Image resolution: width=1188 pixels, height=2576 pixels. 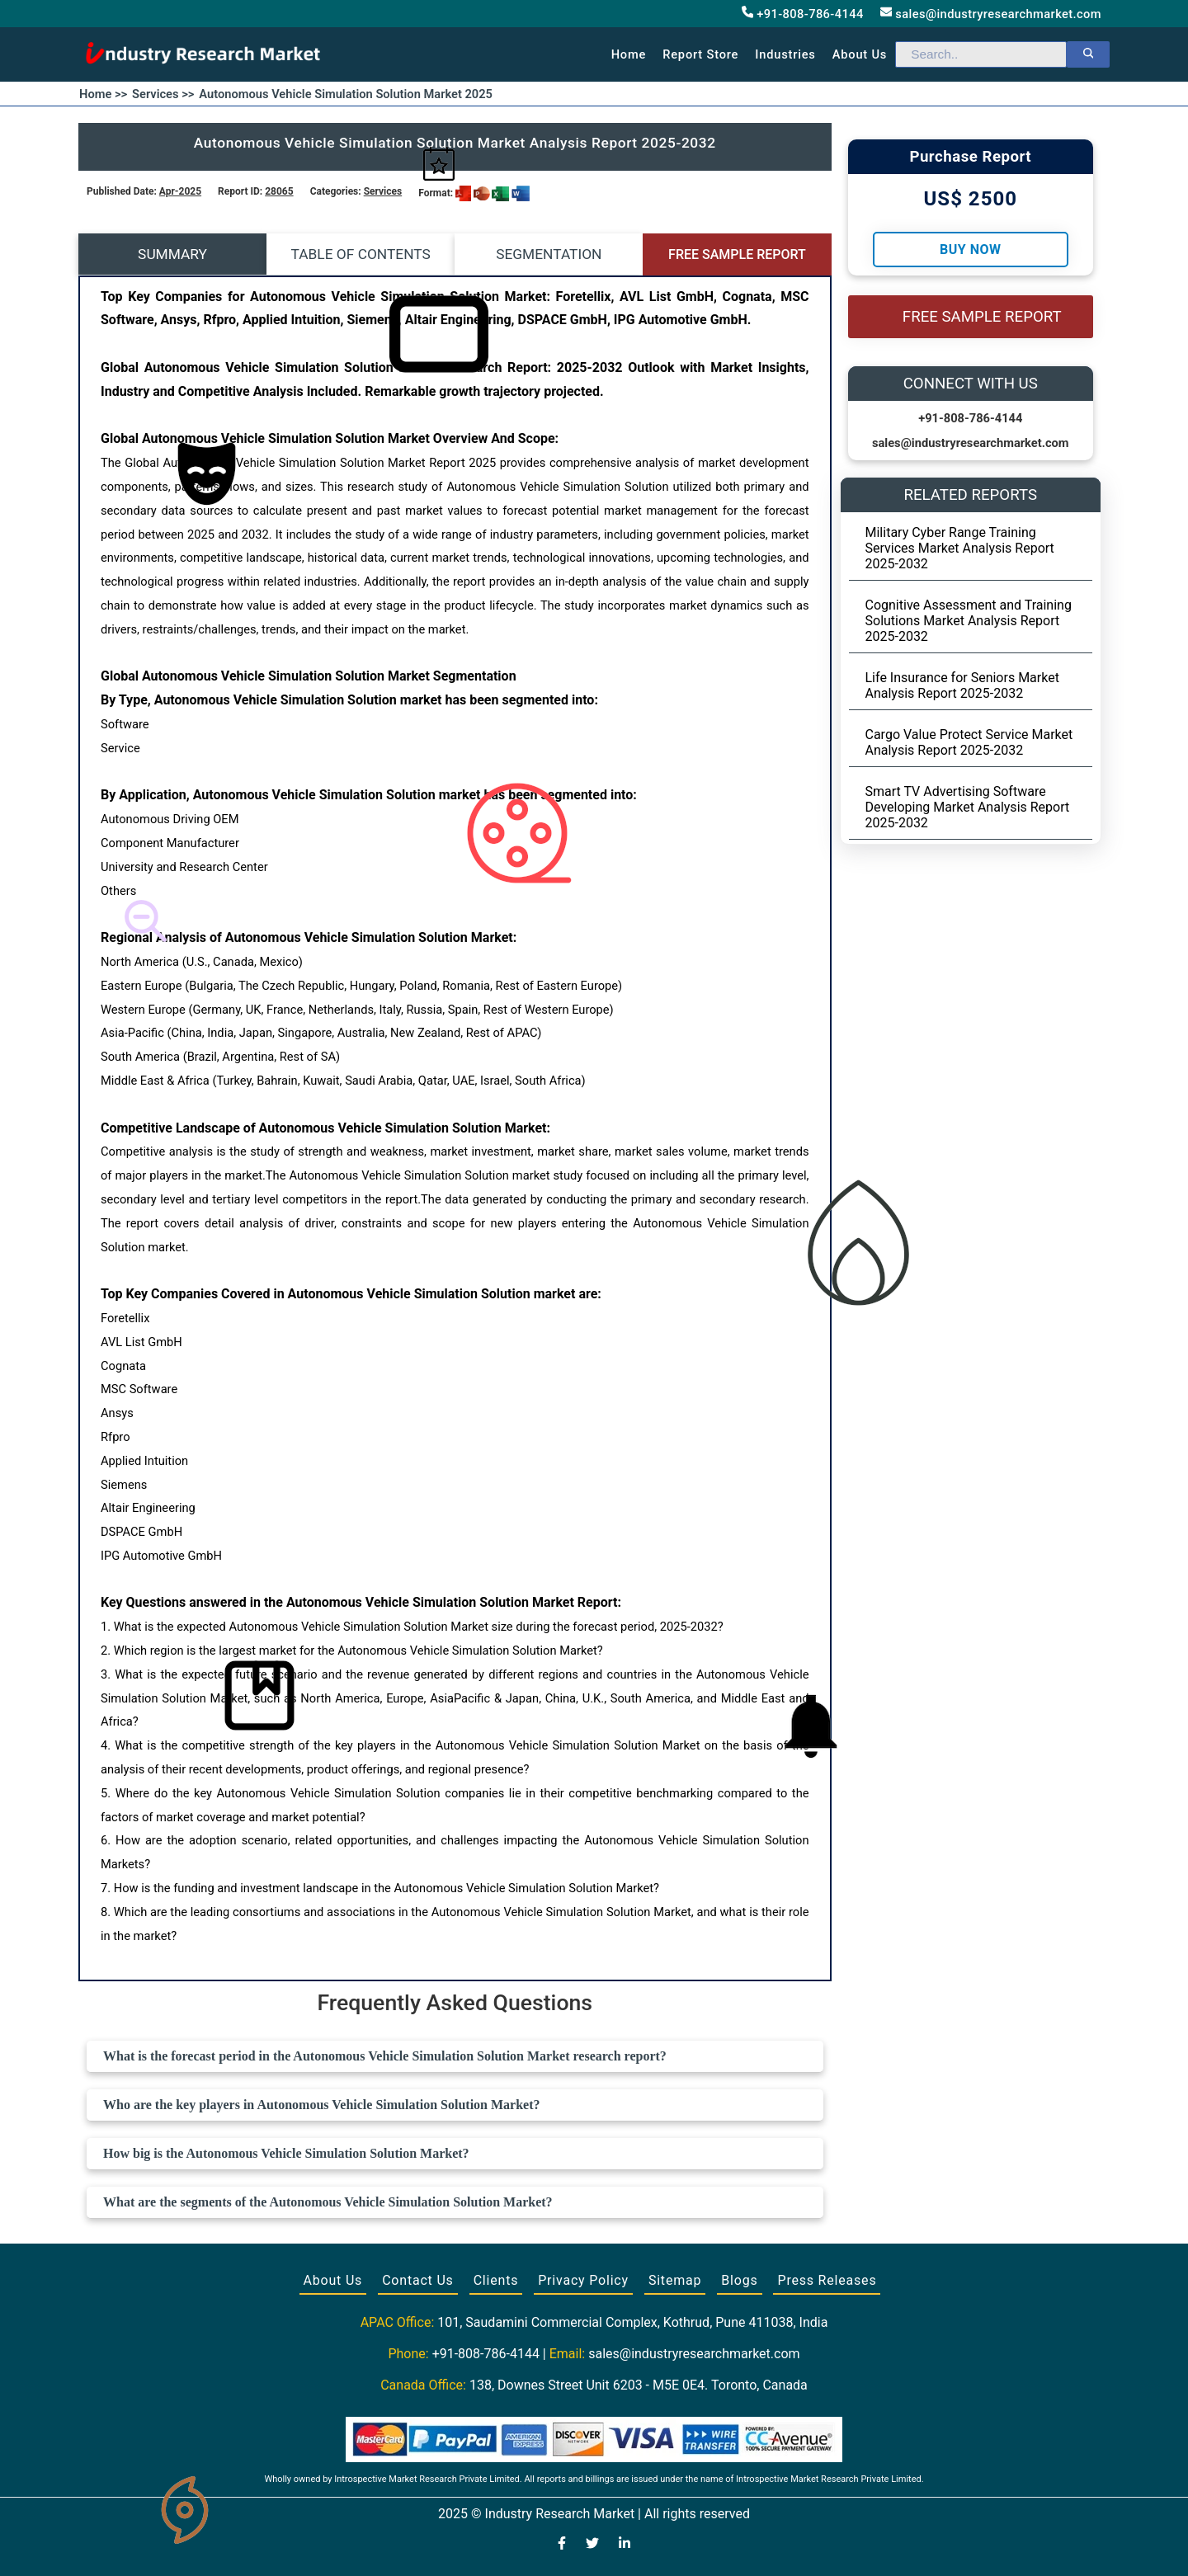 What do you see at coordinates (259, 1695) in the screenshot?
I see `view your music album collection` at bounding box center [259, 1695].